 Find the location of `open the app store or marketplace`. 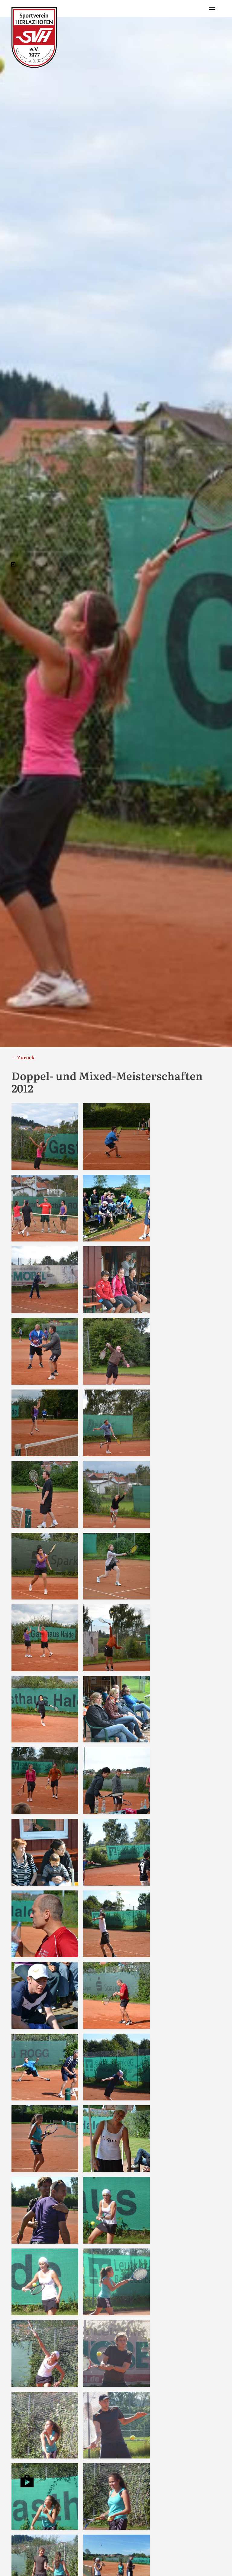

open the app store or marketplace is located at coordinates (27, 2481).